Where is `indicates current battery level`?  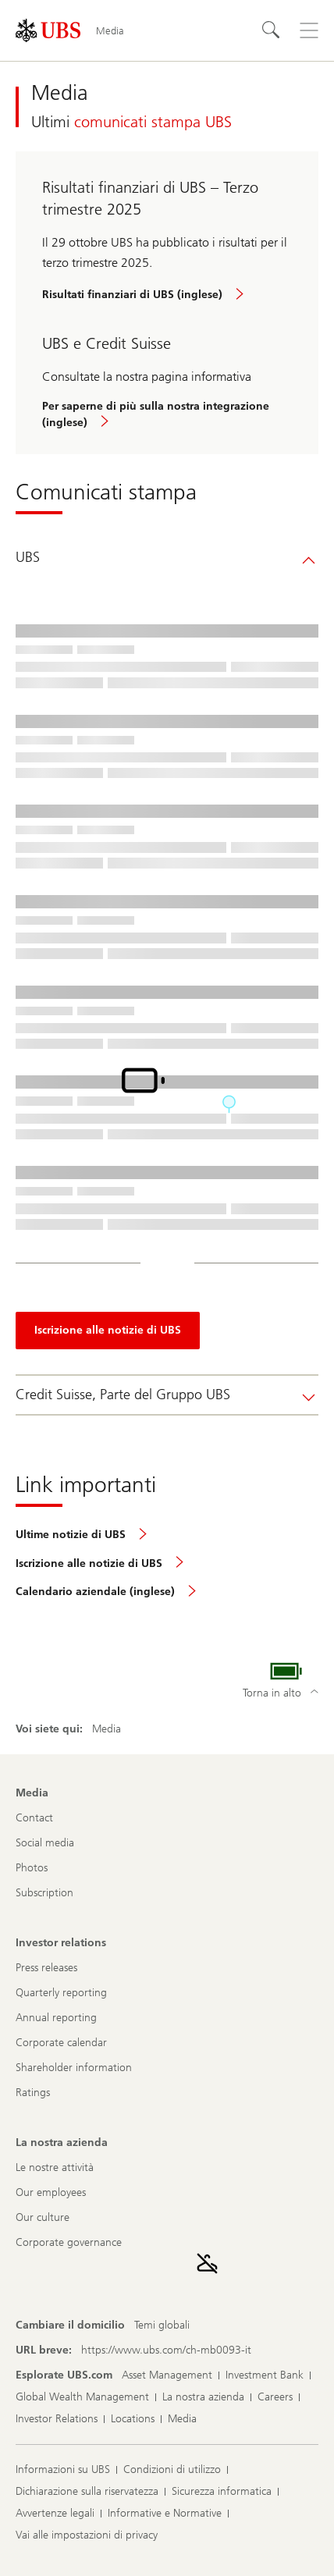
indicates current battery level is located at coordinates (143, 1080).